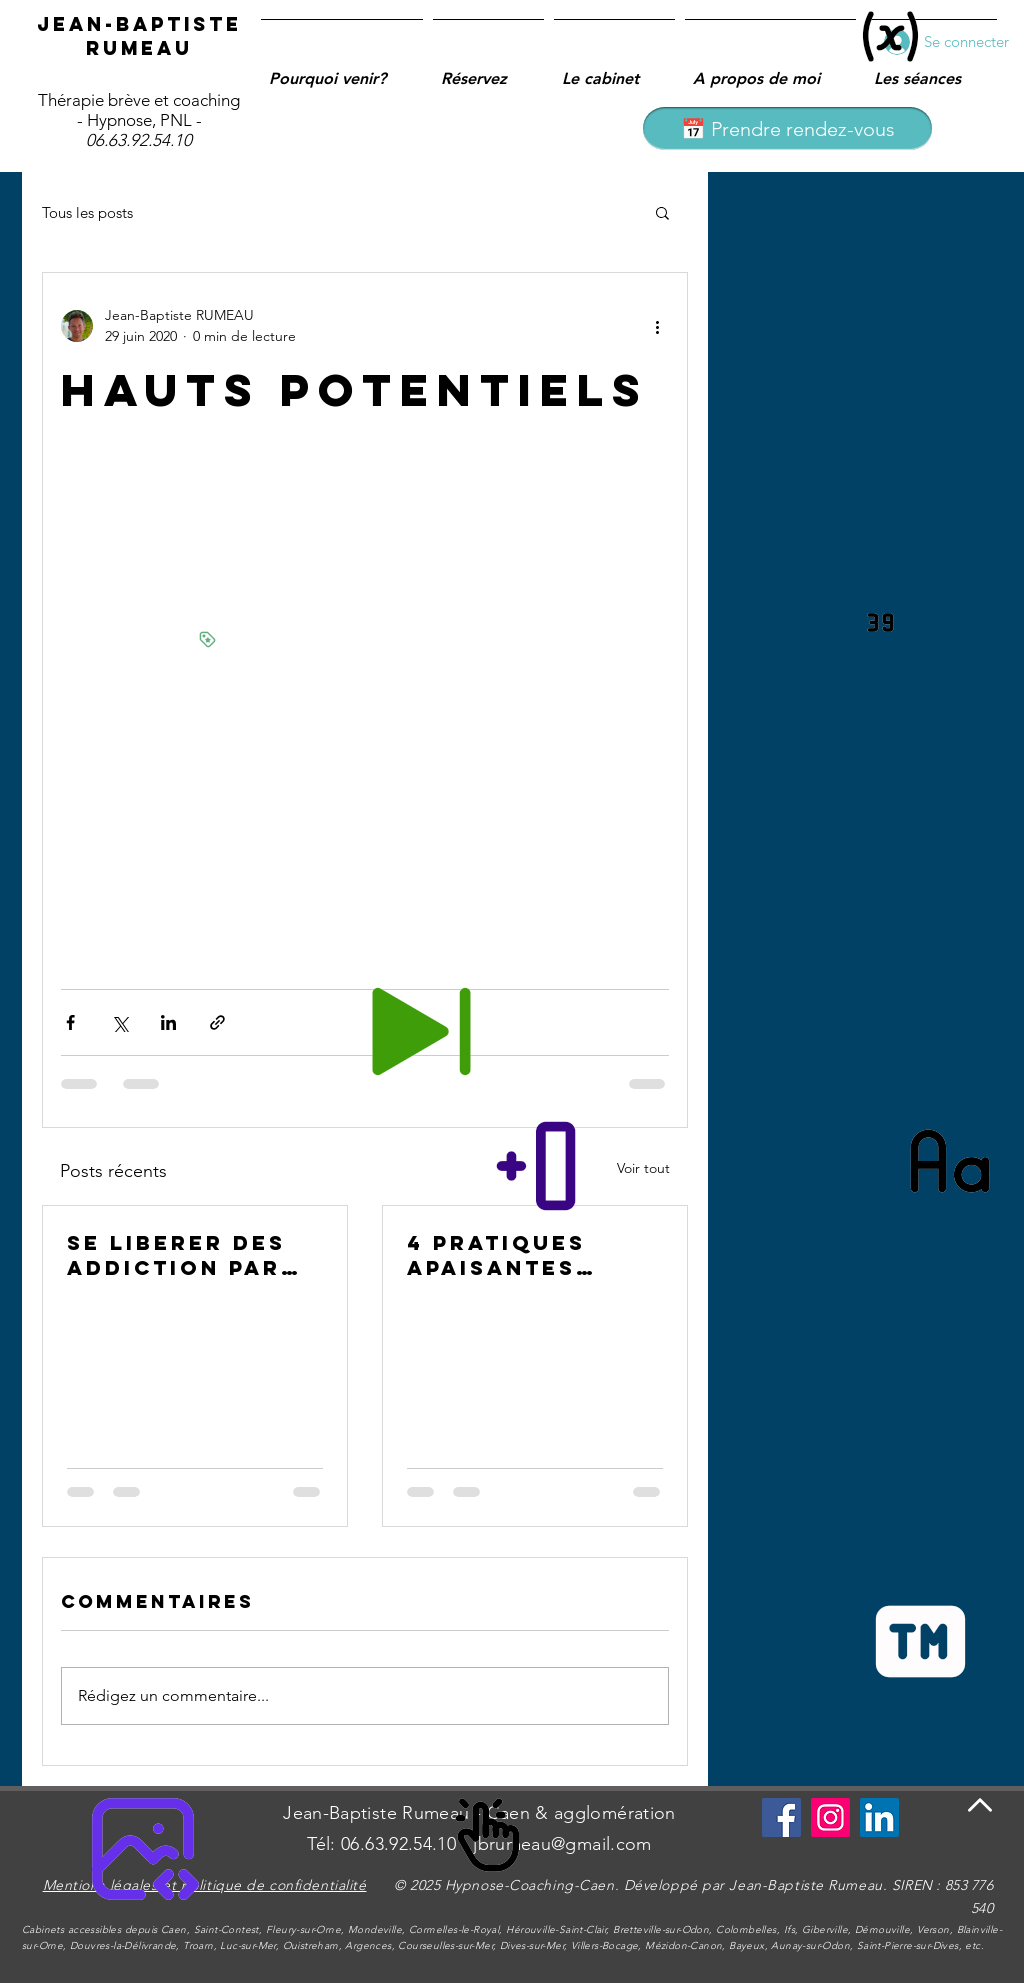 The width and height of the screenshot is (1024, 1983). What do you see at coordinates (421, 1031) in the screenshot?
I see `skip to the next track` at bounding box center [421, 1031].